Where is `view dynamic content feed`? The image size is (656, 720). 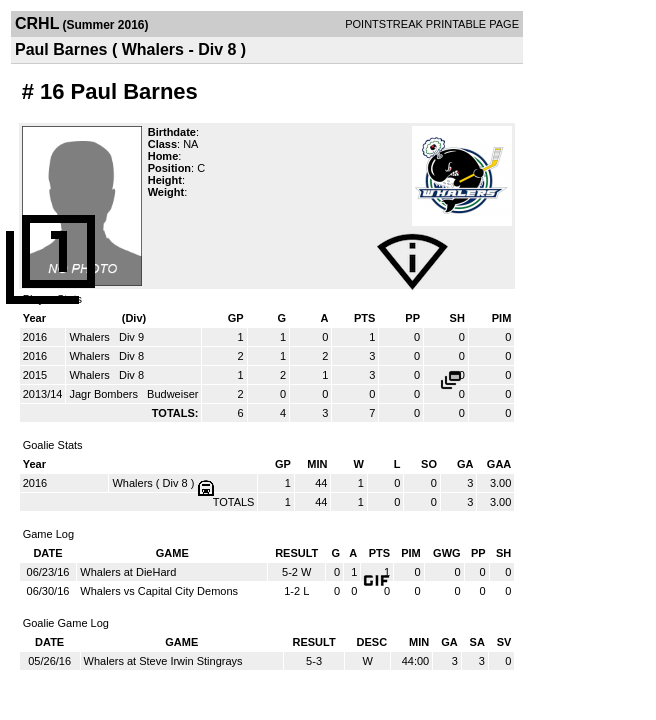
view dynamic content feed is located at coordinates (451, 380).